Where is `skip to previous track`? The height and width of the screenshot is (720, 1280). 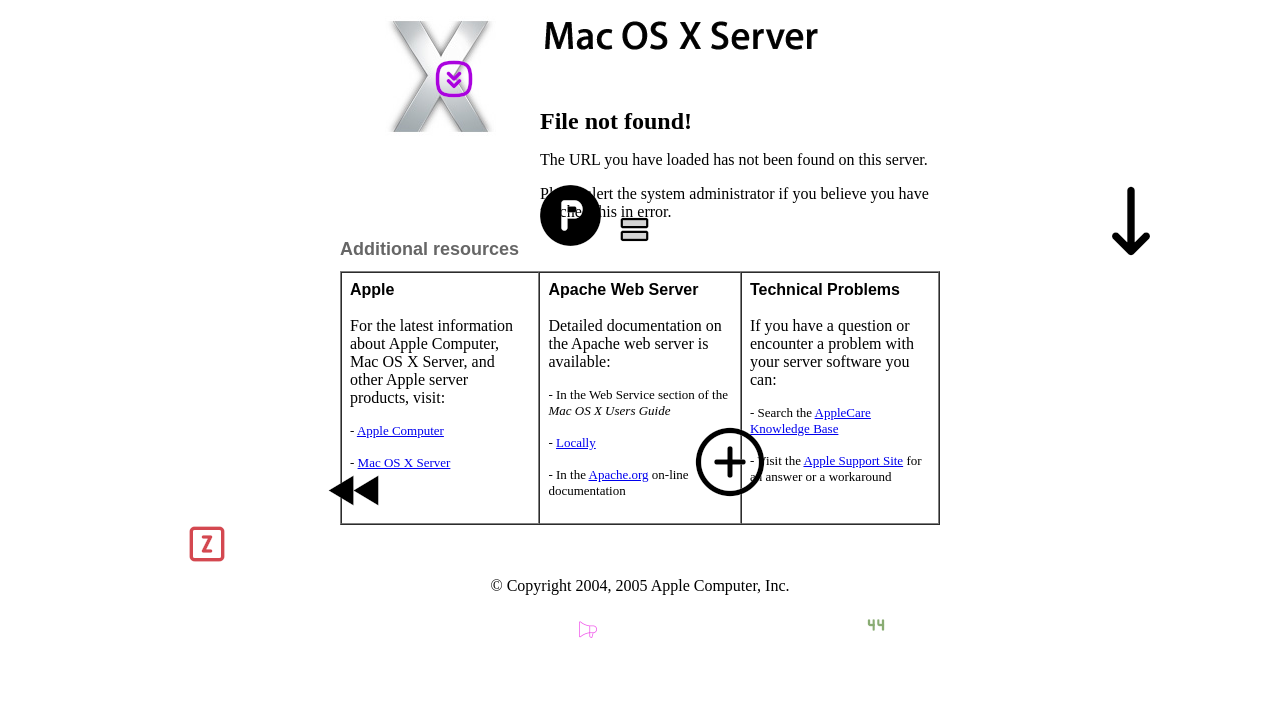 skip to previous track is located at coordinates (353, 490).